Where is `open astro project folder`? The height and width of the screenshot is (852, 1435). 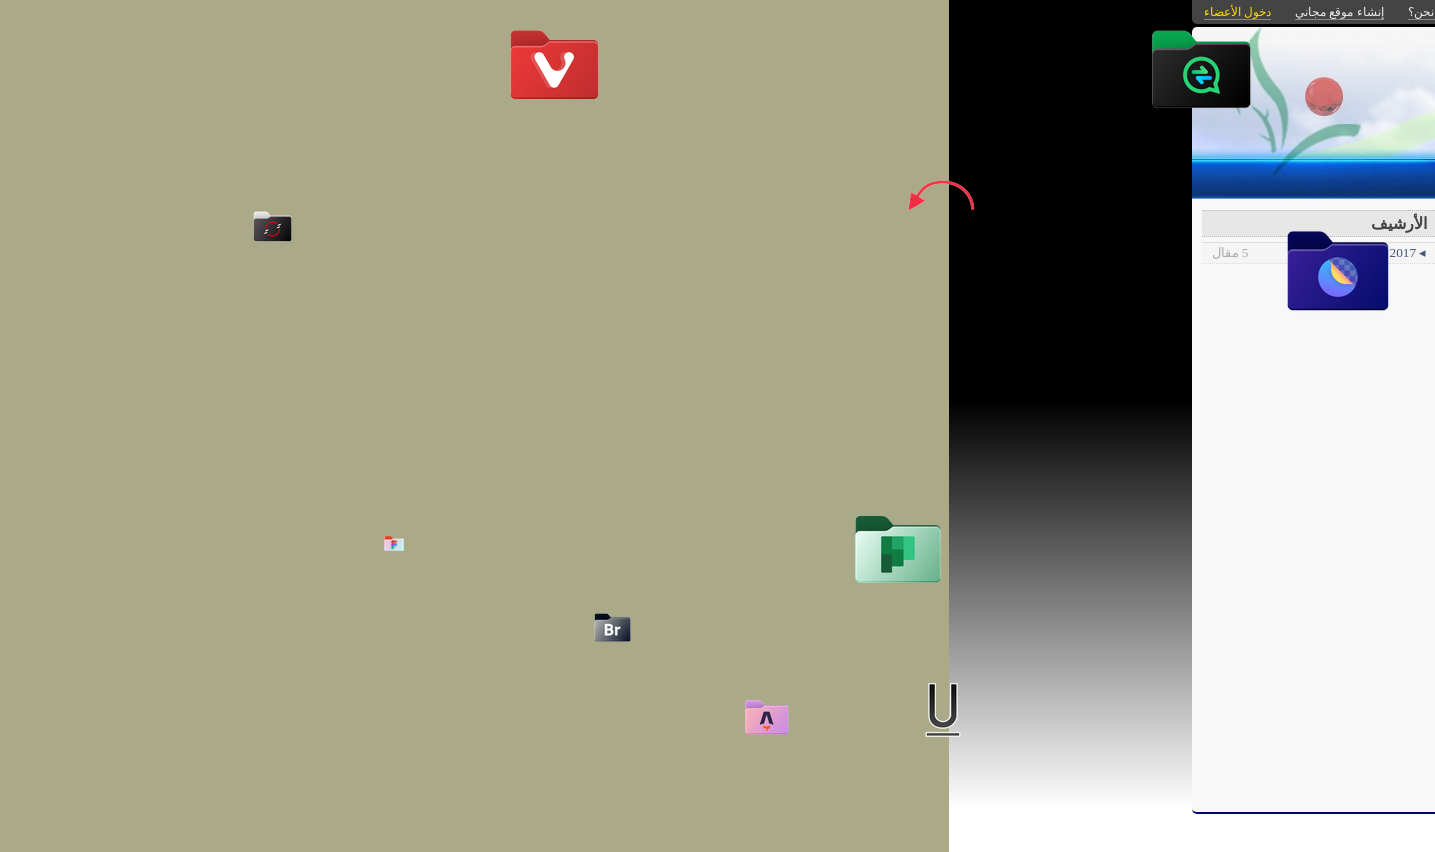 open astro project folder is located at coordinates (766, 718).